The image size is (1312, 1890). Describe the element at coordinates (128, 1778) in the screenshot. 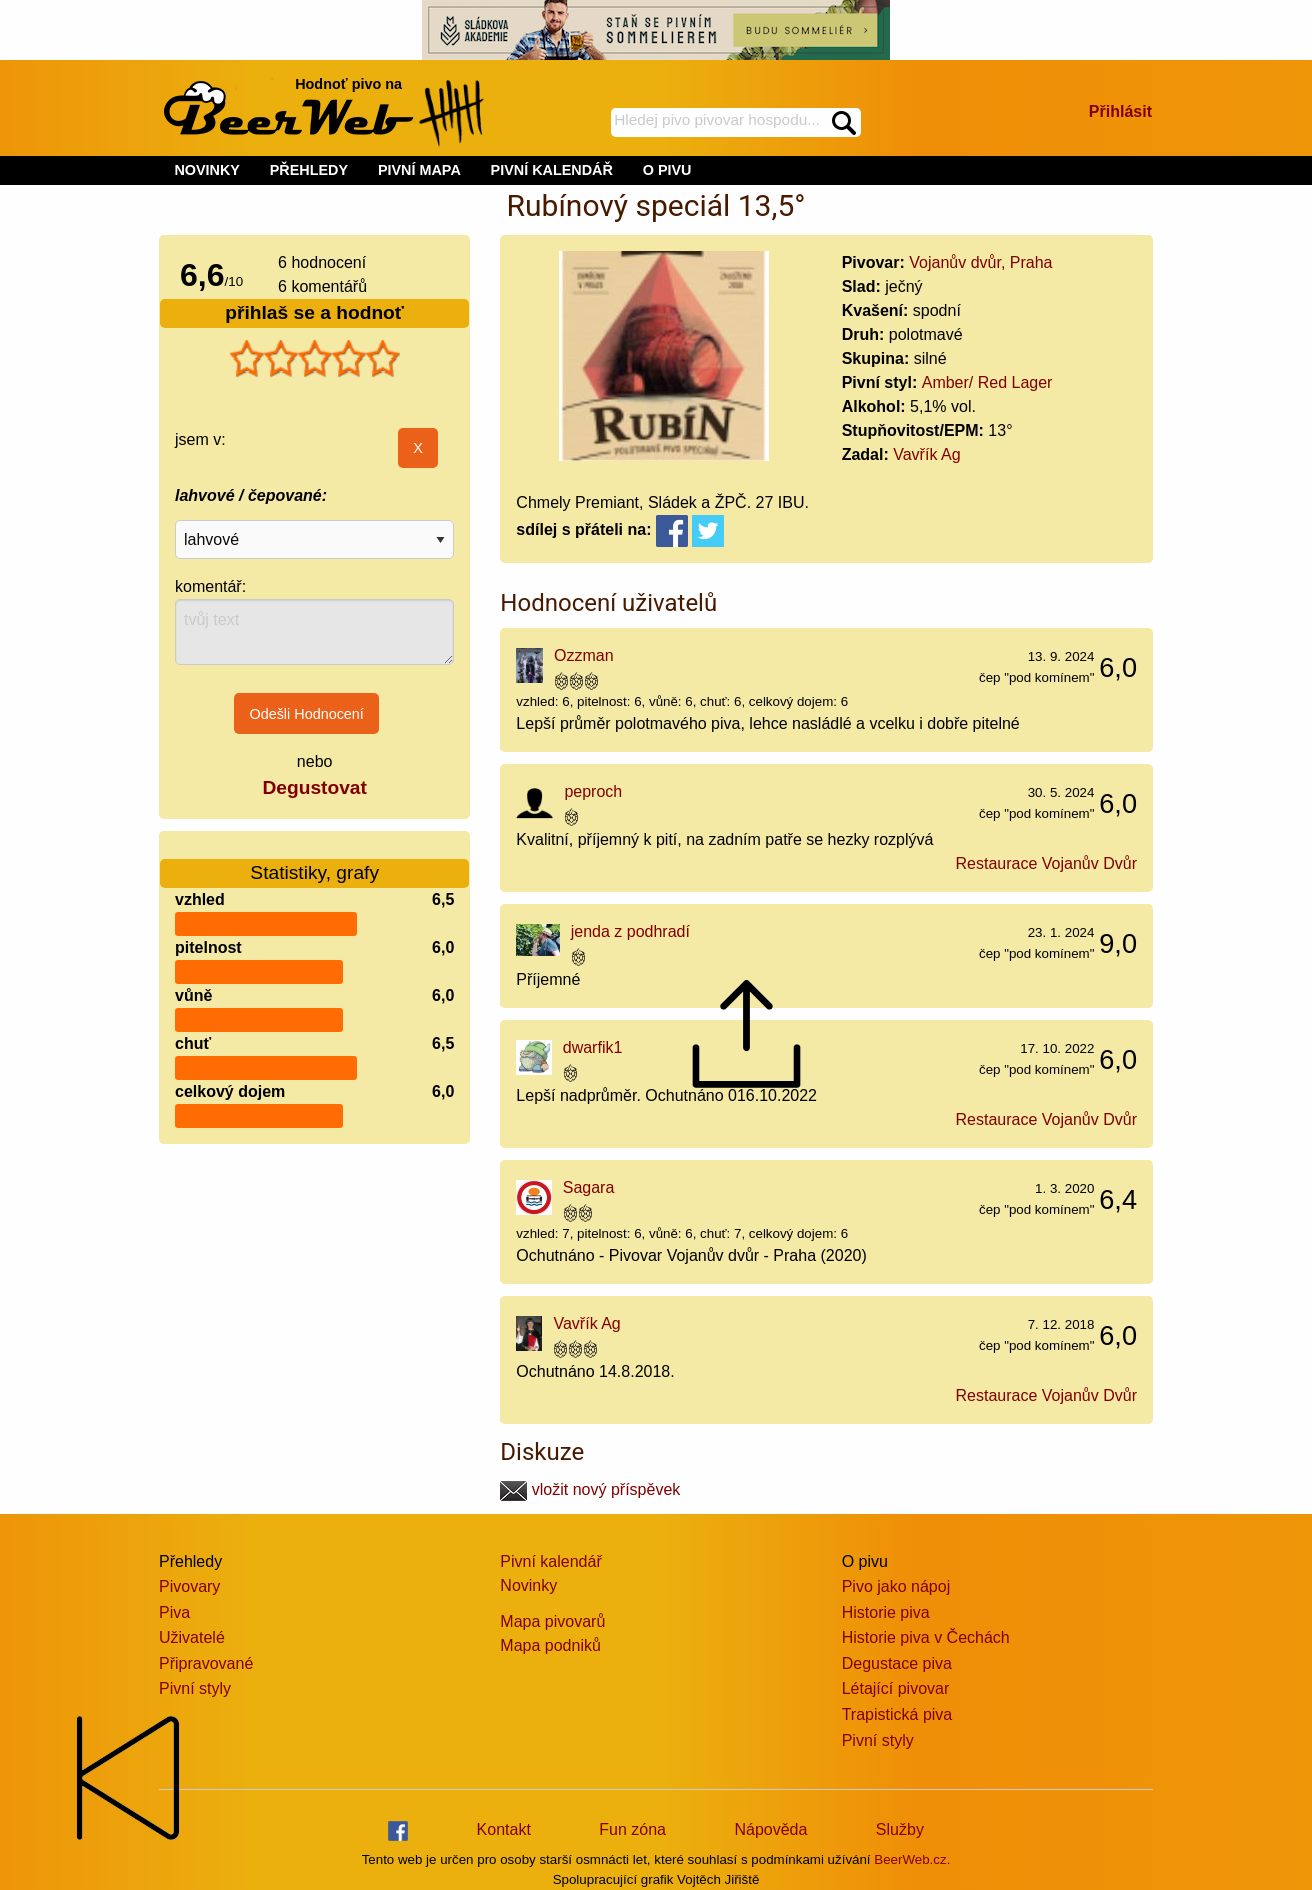

I see `skip to previous track` at that location.